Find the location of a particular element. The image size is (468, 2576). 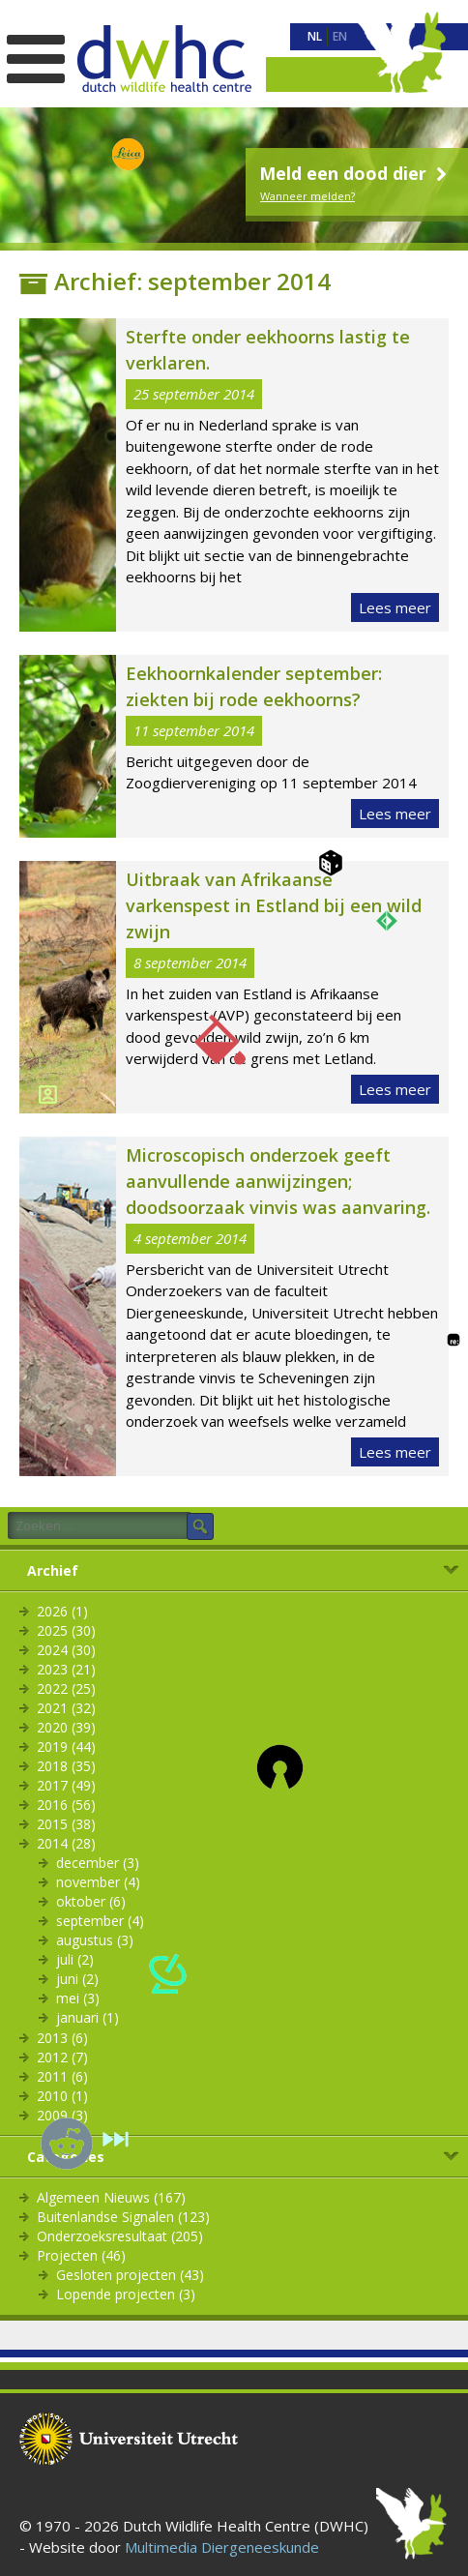

replyd app logo is located at coordinates (453, 1340).